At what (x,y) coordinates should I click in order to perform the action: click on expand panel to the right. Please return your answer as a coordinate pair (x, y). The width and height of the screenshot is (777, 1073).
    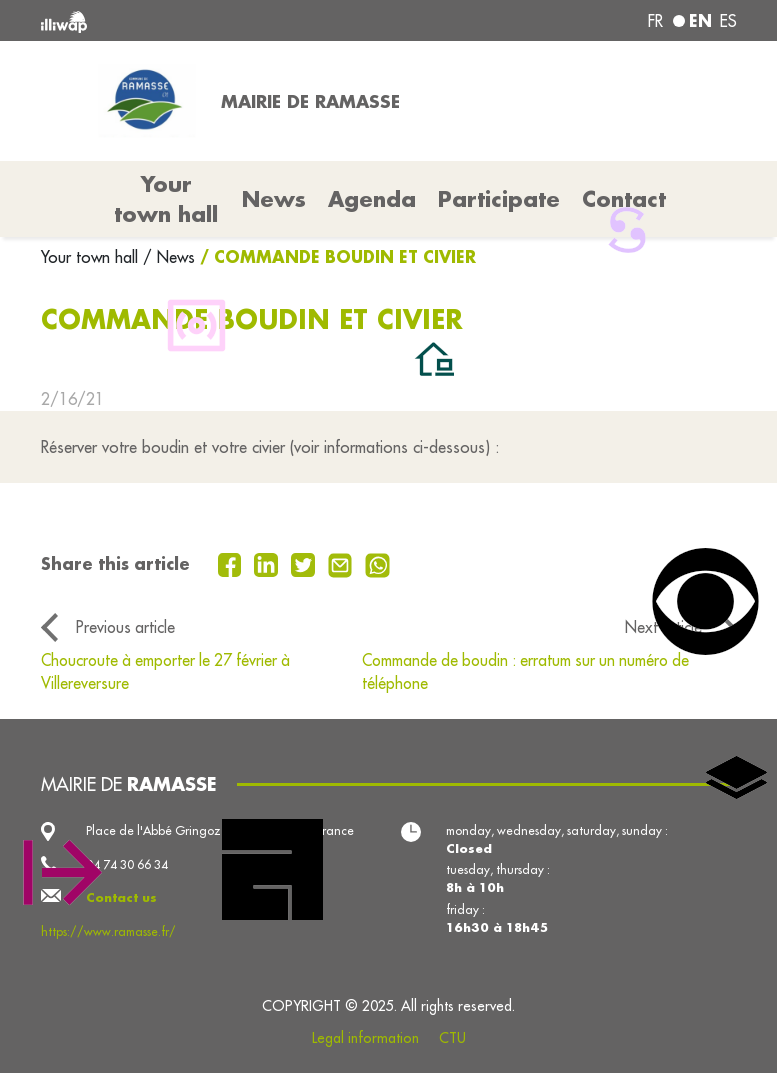
    Looking at the image, I should click on (60, 872).